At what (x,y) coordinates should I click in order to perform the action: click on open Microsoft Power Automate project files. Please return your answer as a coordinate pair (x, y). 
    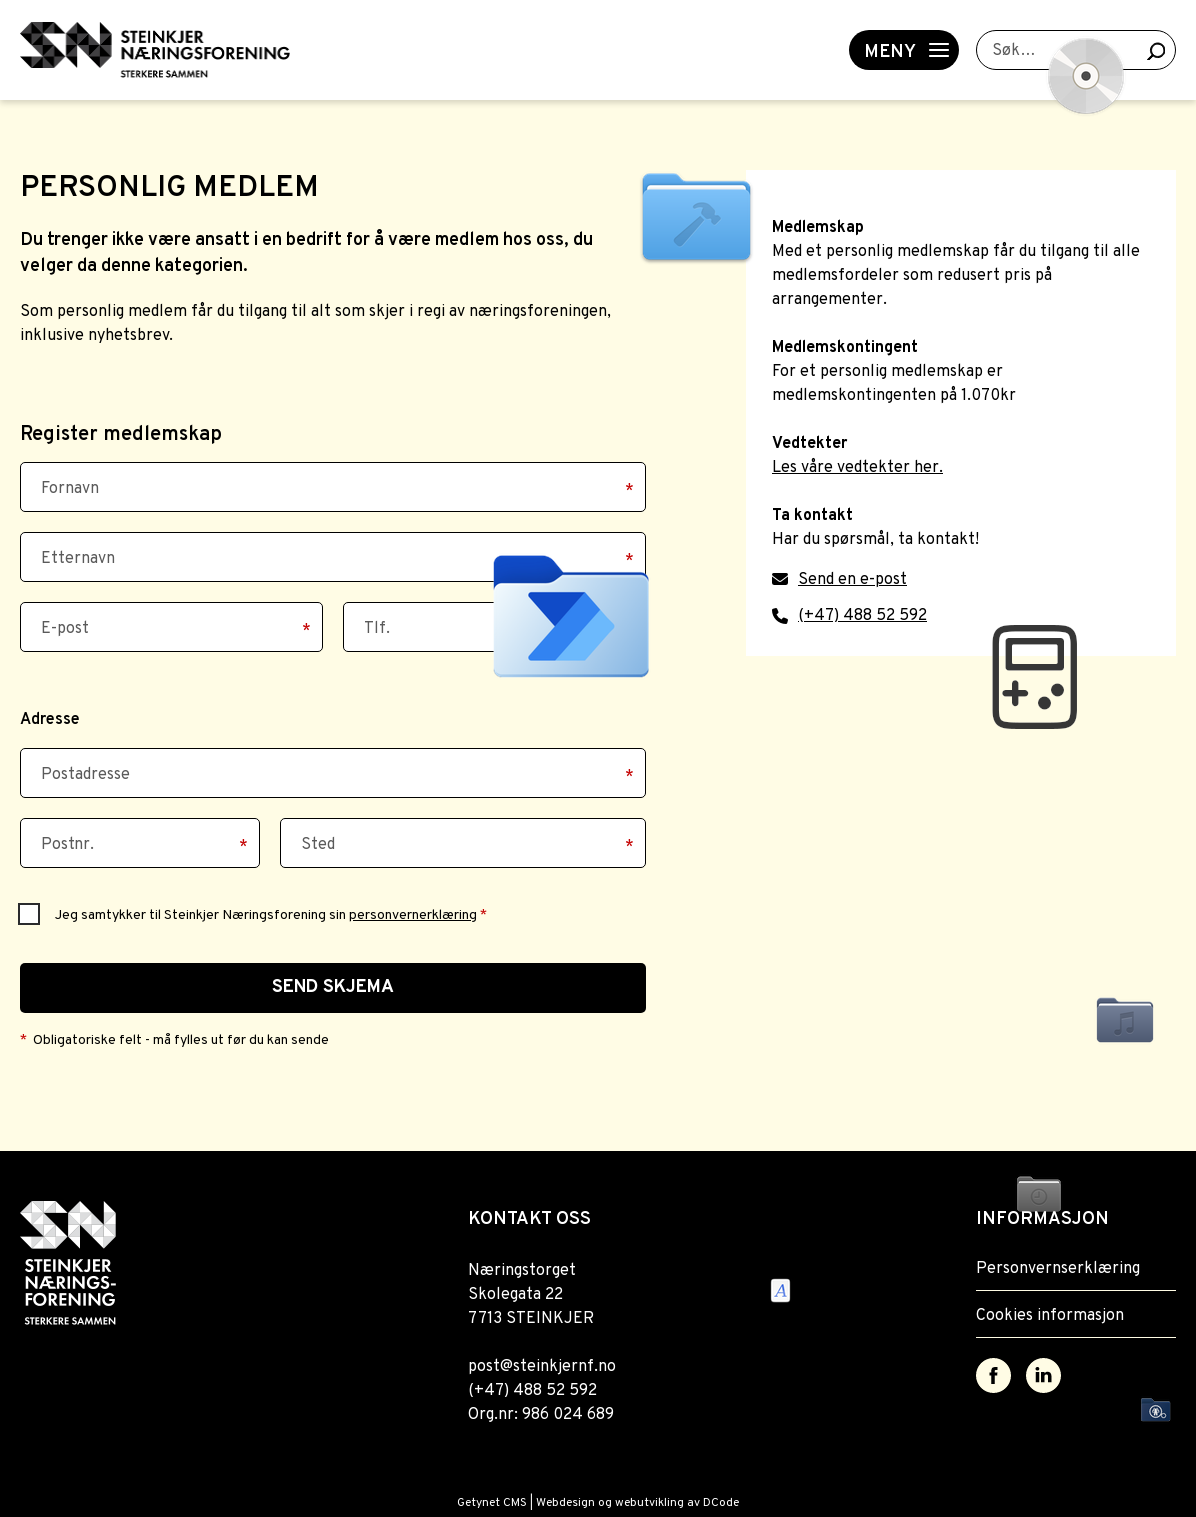
    Looking at the image, I should click on (570, 620).